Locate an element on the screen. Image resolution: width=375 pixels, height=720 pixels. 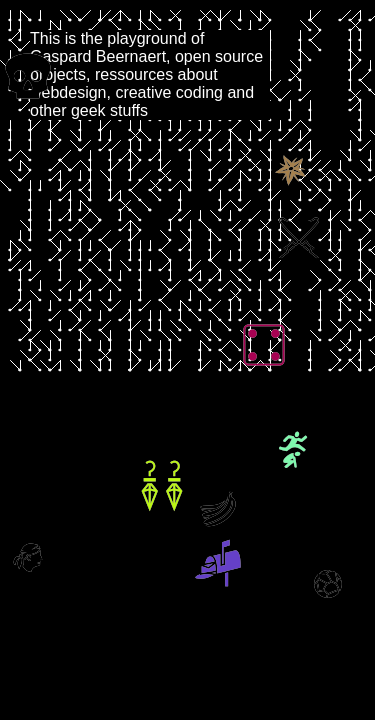
open meditation or mindfulness features is located at coordinates (290, 170).